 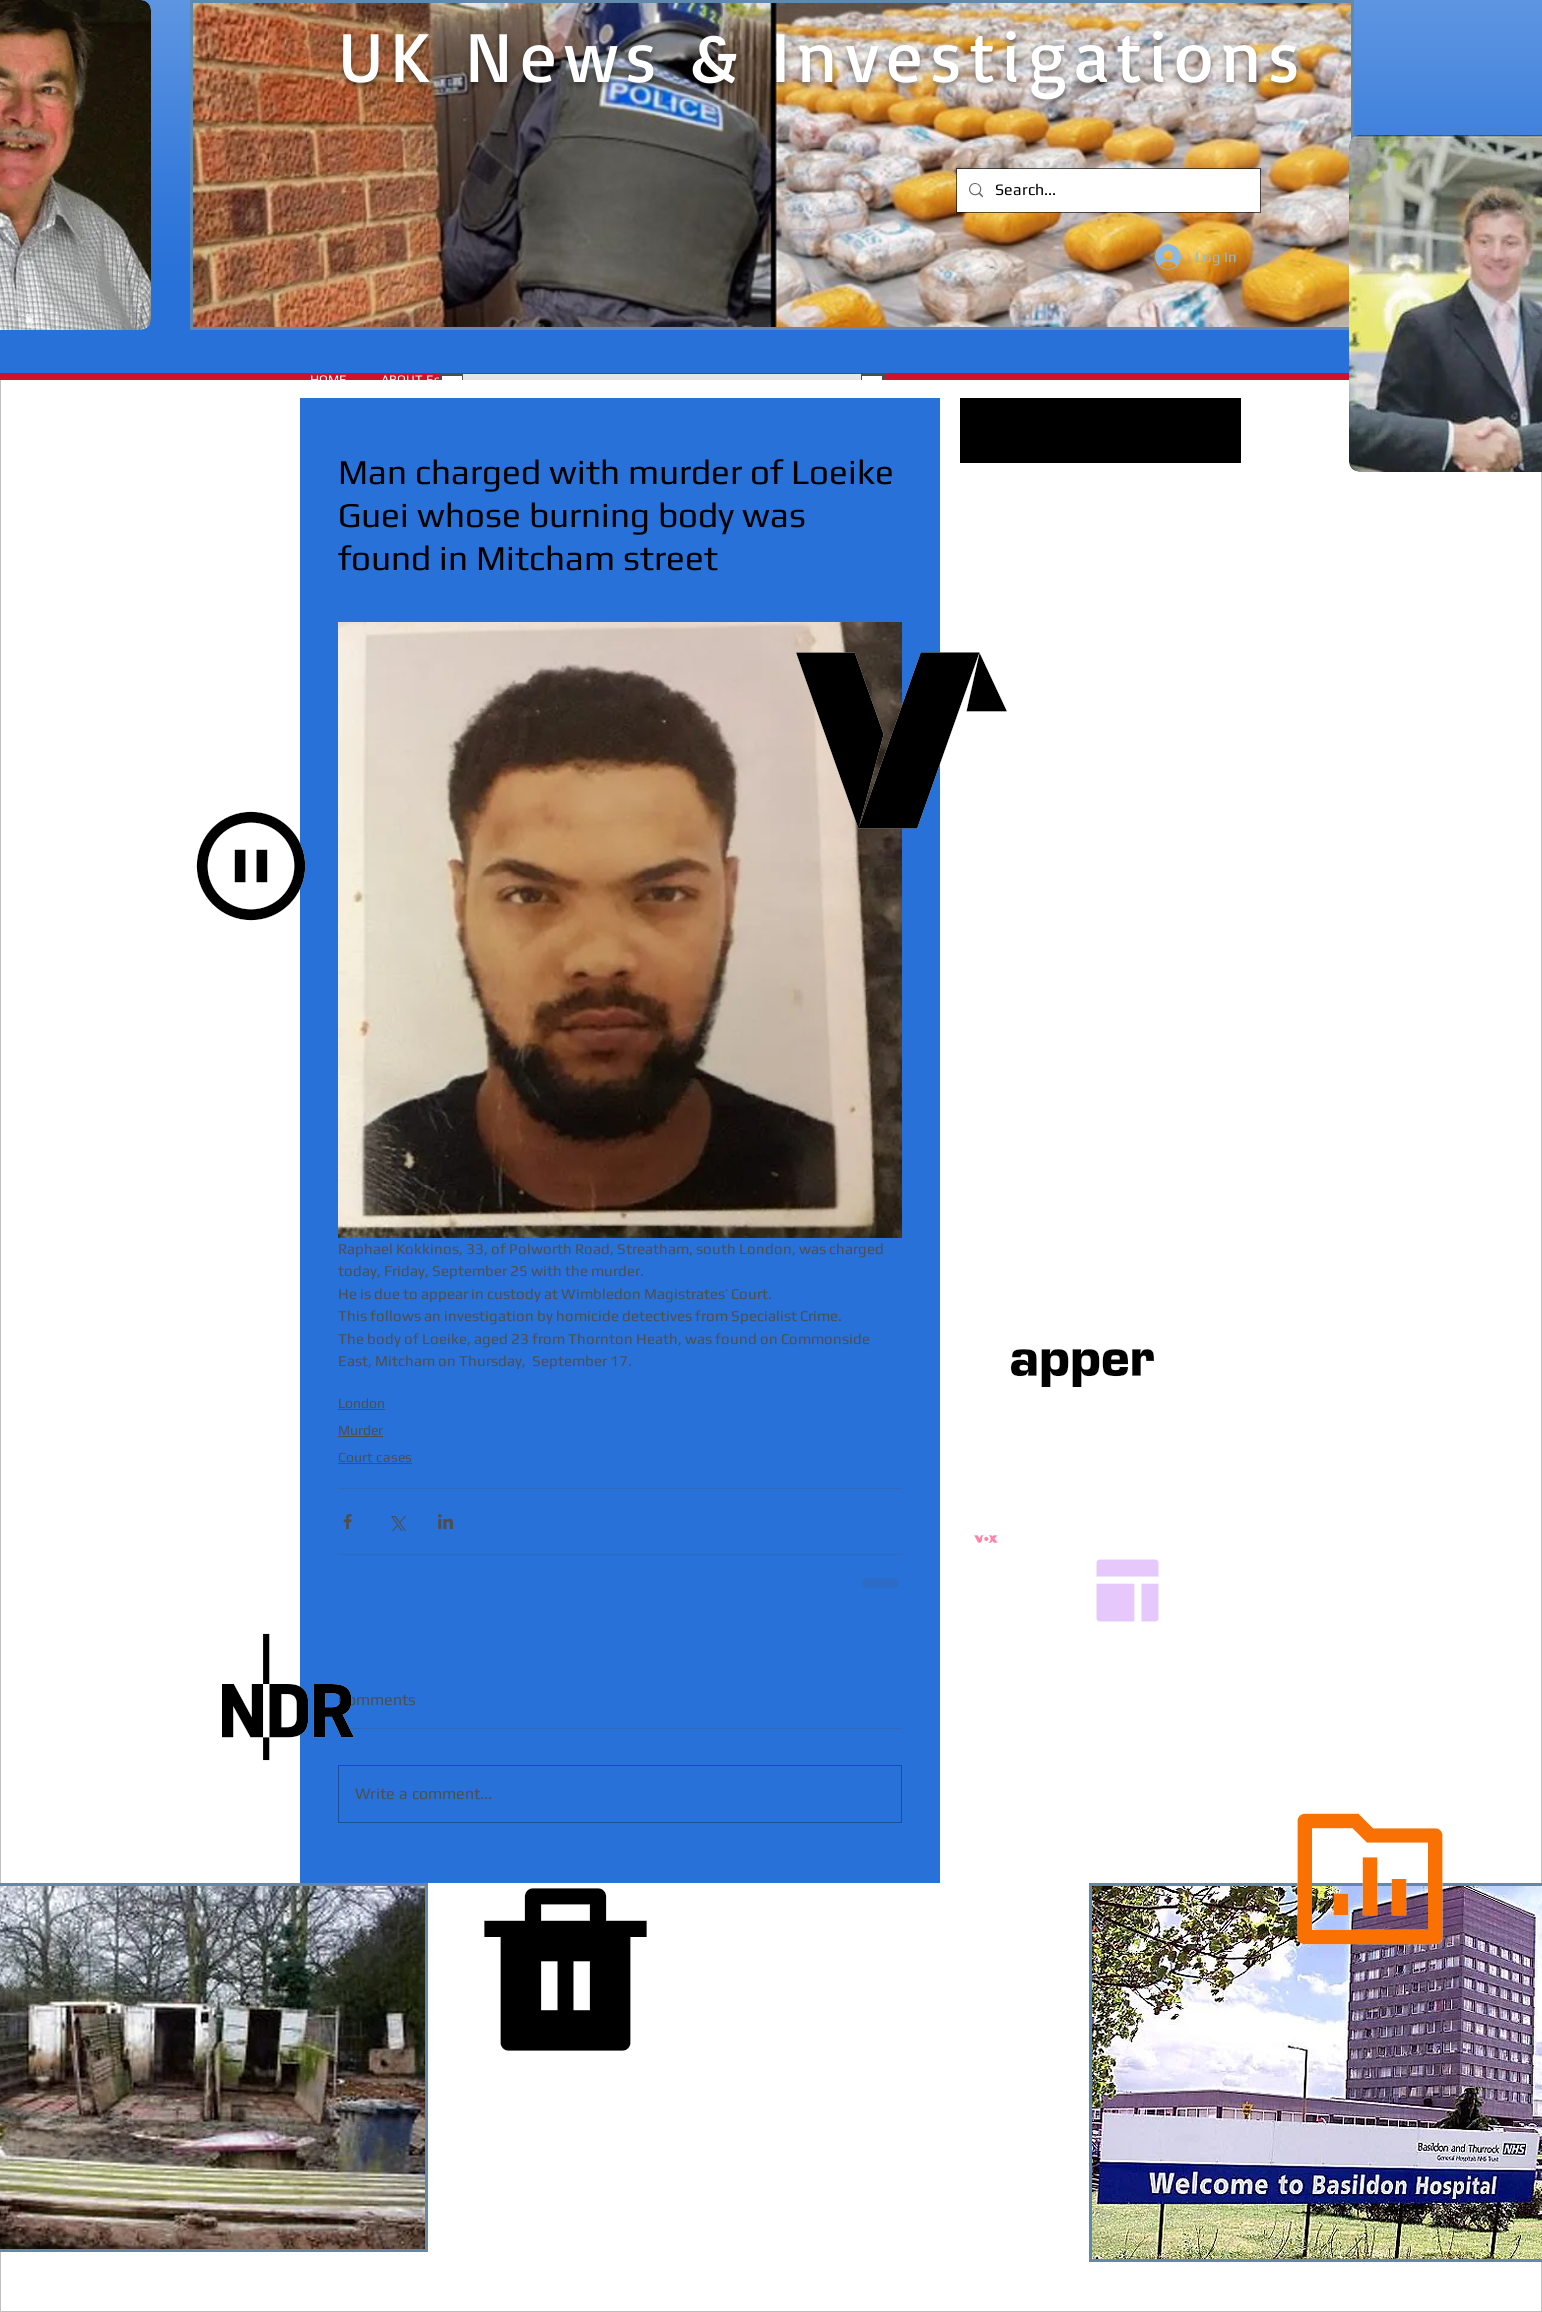 I want to click on delete selected item, so click(x=565, y=1969).